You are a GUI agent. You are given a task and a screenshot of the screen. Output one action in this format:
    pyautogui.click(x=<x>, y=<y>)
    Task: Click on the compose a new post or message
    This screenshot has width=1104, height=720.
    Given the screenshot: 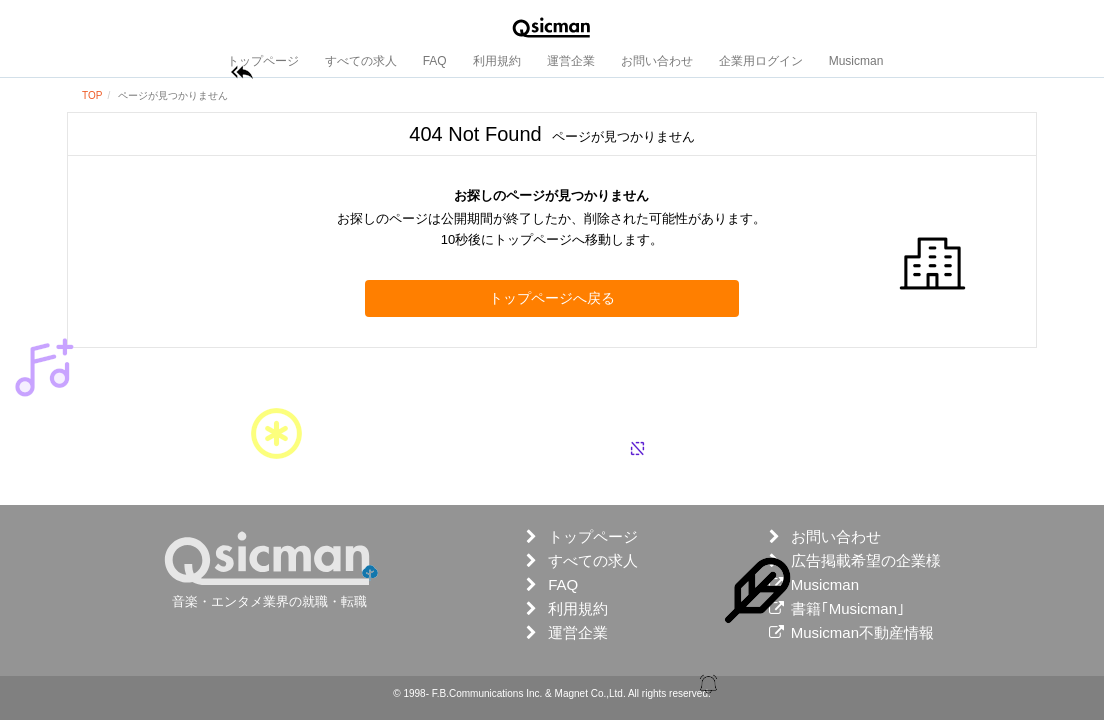 What is the action you would take?
    pyautogui.click(x=756, y=591)
    